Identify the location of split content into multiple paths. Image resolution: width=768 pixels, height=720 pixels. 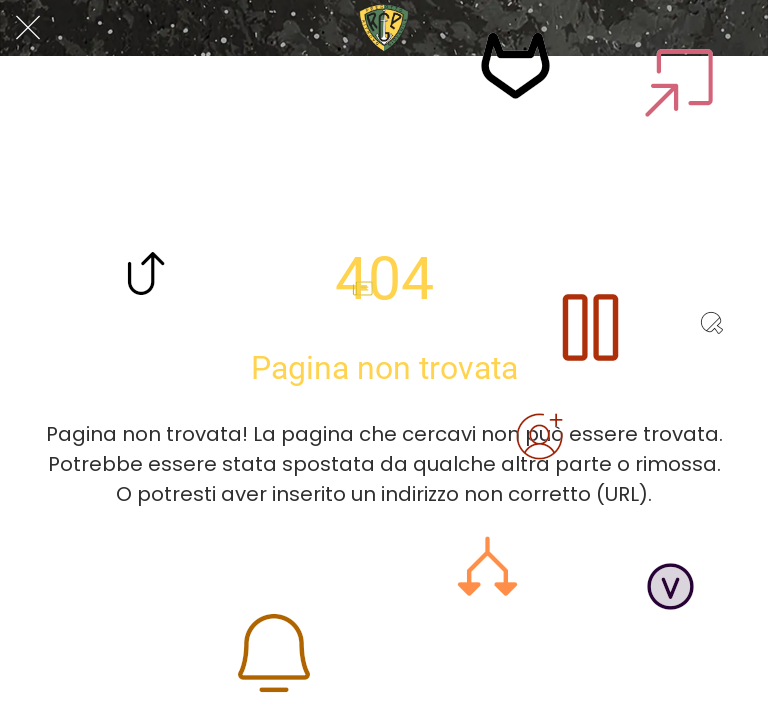
(487, 568).